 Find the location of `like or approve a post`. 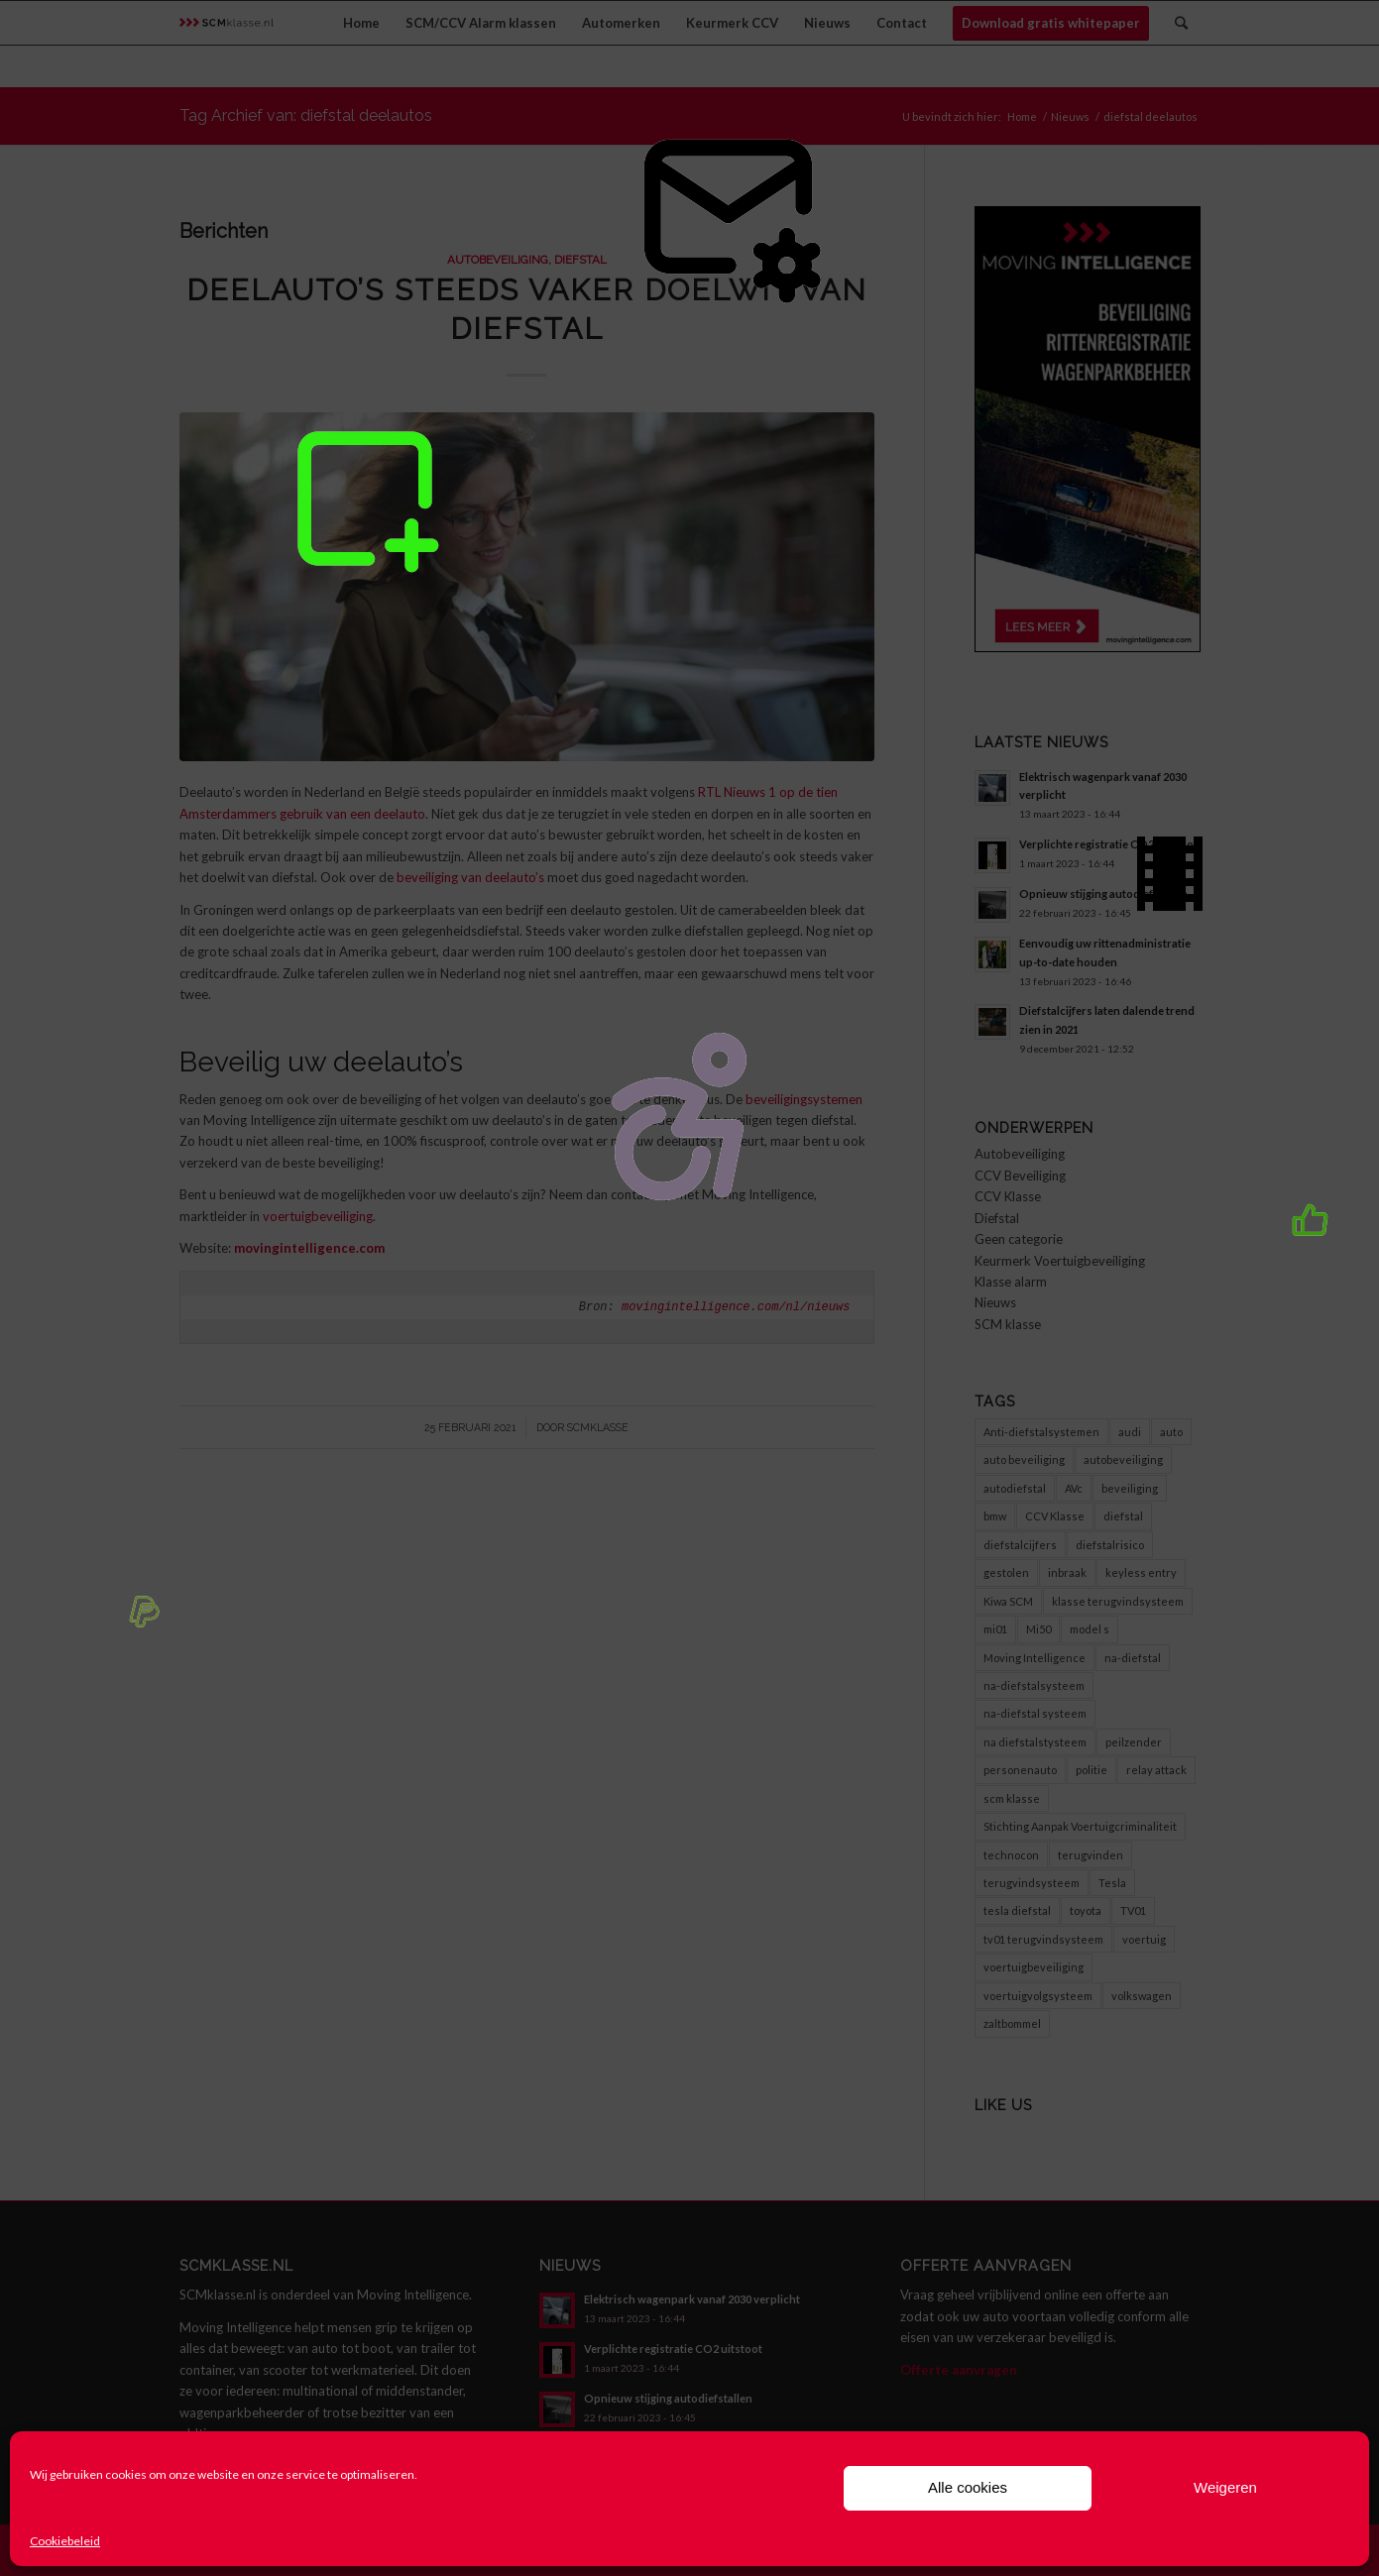

like or approve a post is located at coordinates (1310, 1221).